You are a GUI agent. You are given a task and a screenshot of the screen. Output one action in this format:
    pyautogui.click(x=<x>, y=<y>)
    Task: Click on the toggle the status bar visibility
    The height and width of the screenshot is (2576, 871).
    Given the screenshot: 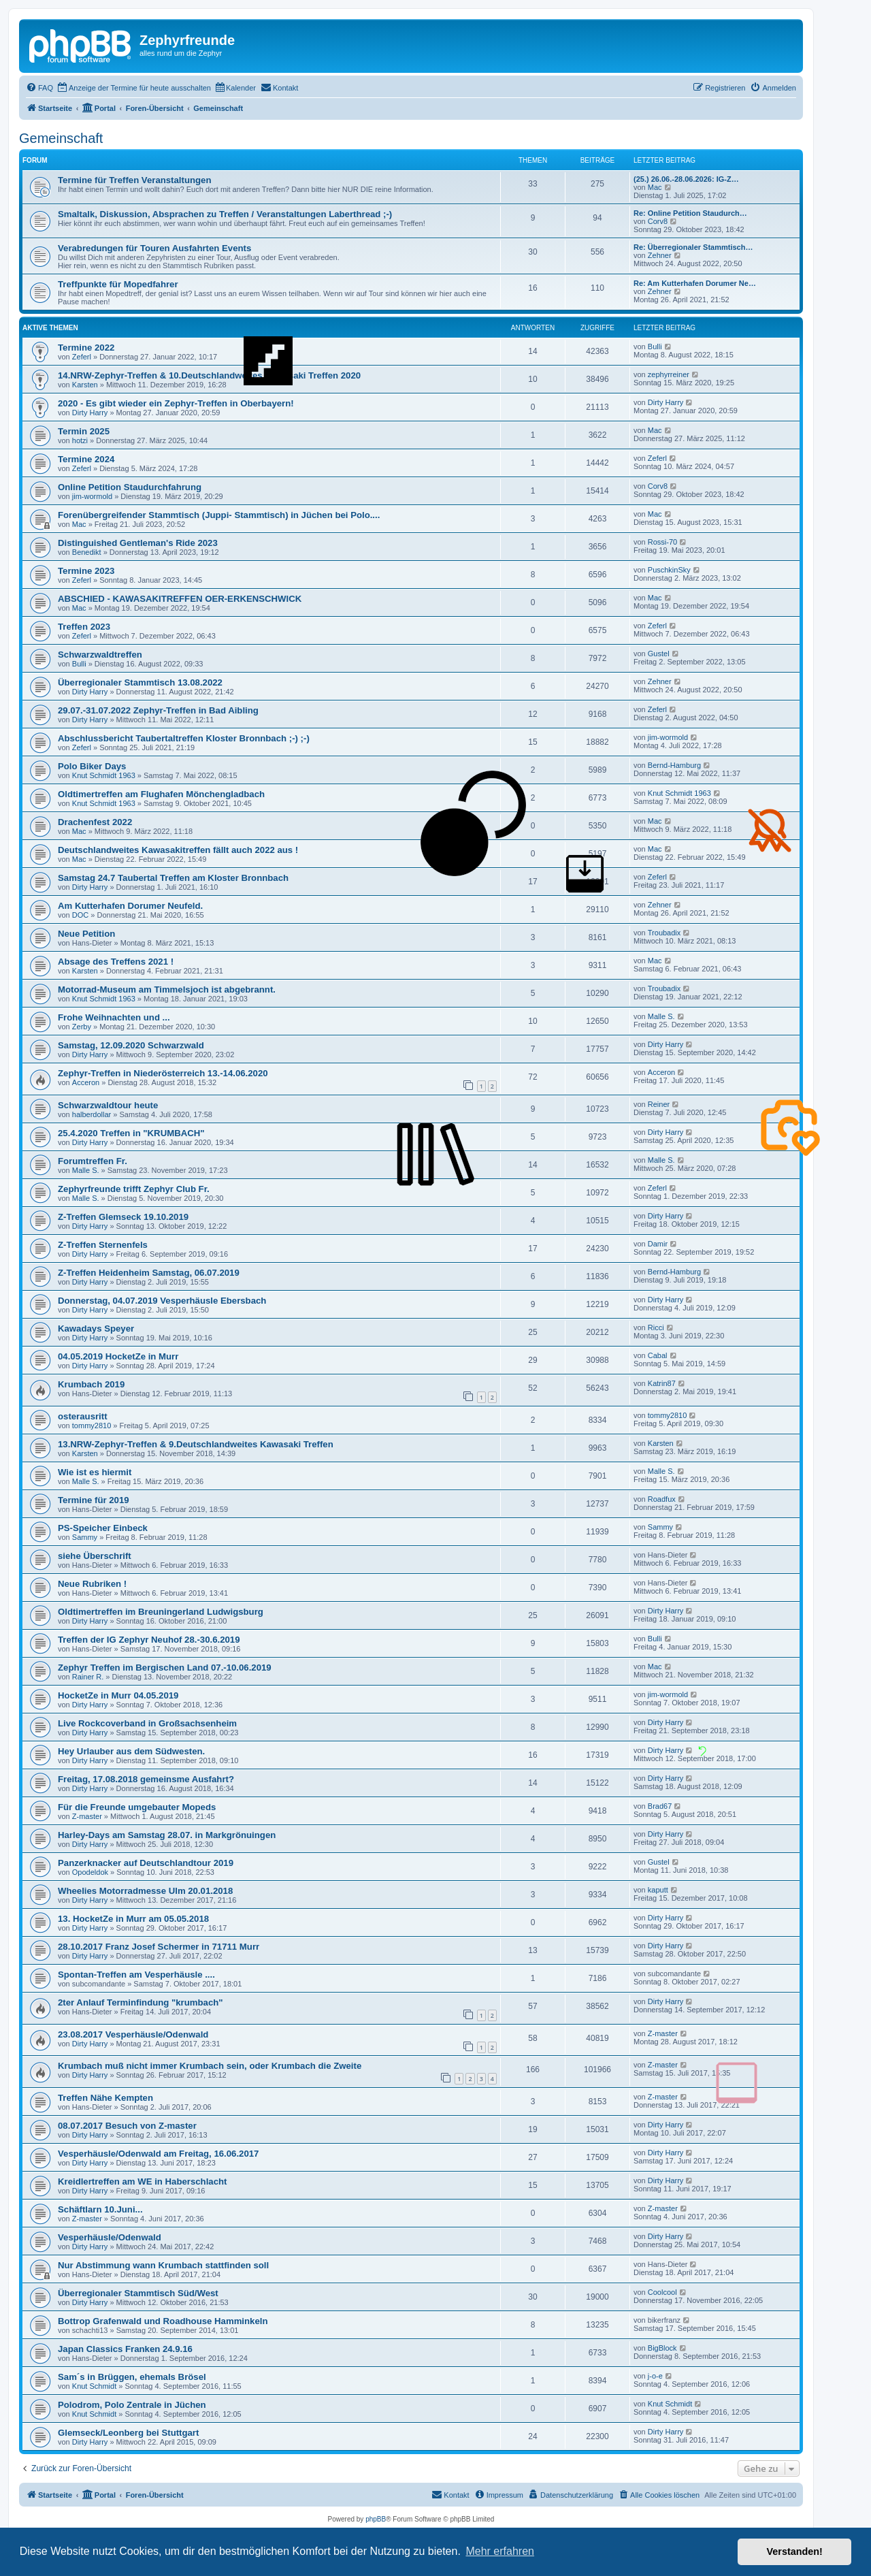 What is the action you would take?
    pyautogui.click(x=736, y=2082)
    